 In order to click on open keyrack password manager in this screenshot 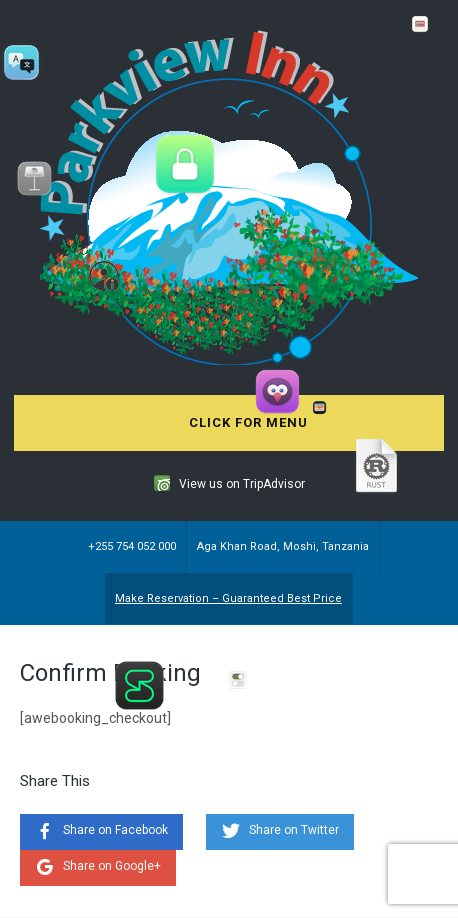, I will do `click(420, 24)`.